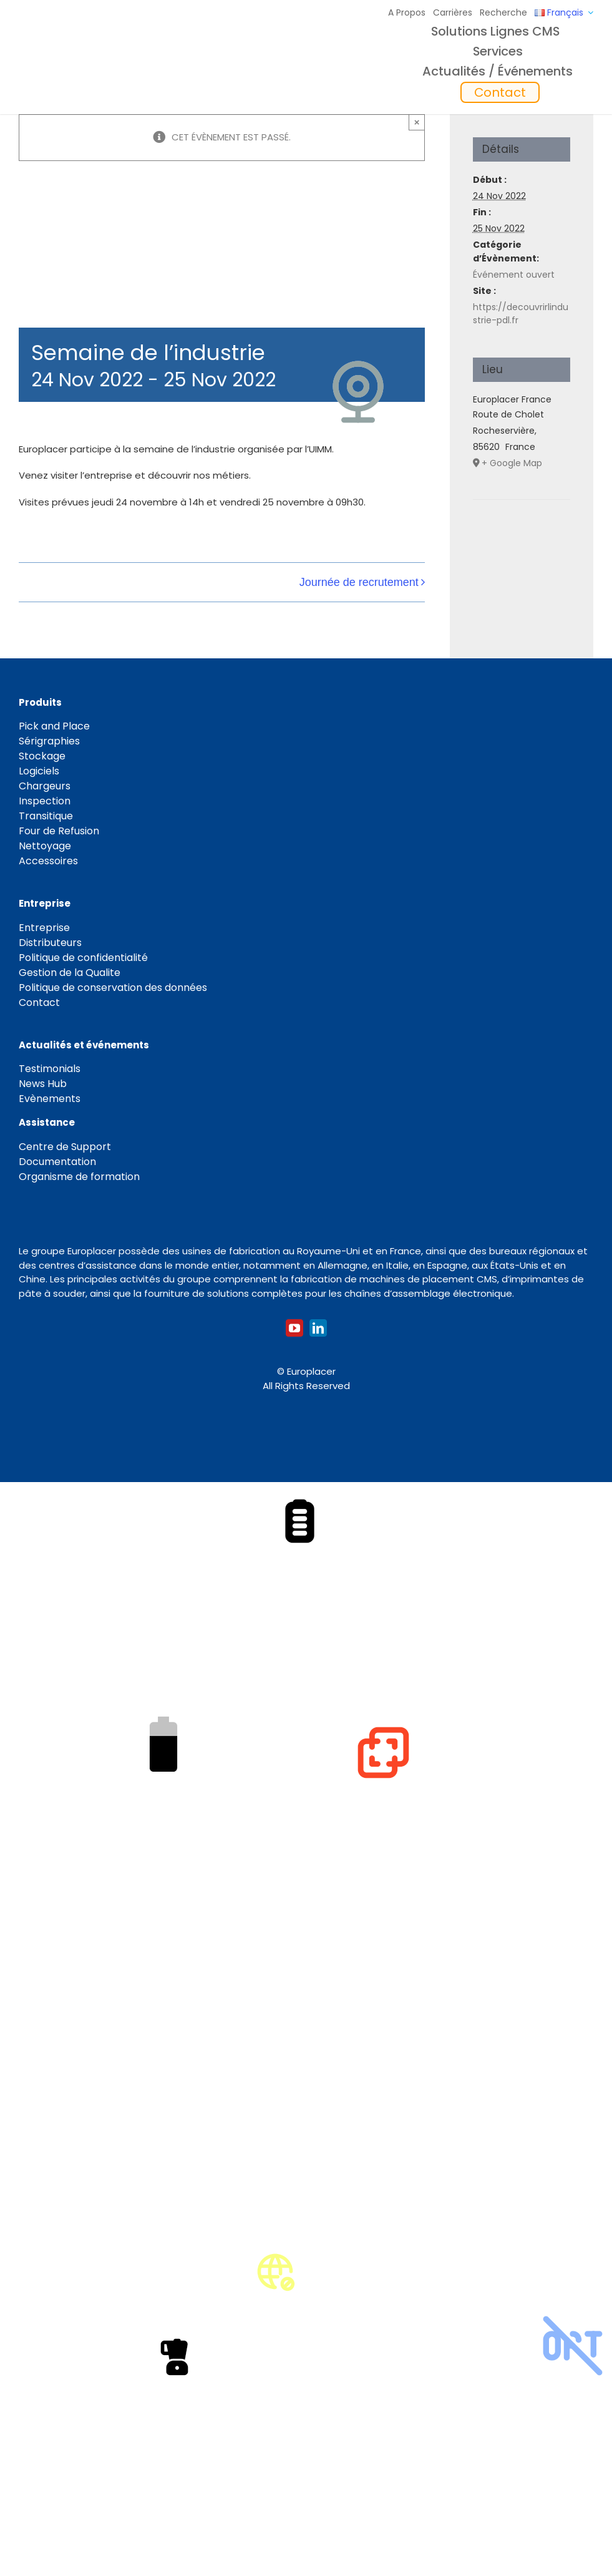  What do you see at coordinates (299, 1521) in the screenshot?
I see `indicates full or high battery level` at bounding box center [299, 1521].